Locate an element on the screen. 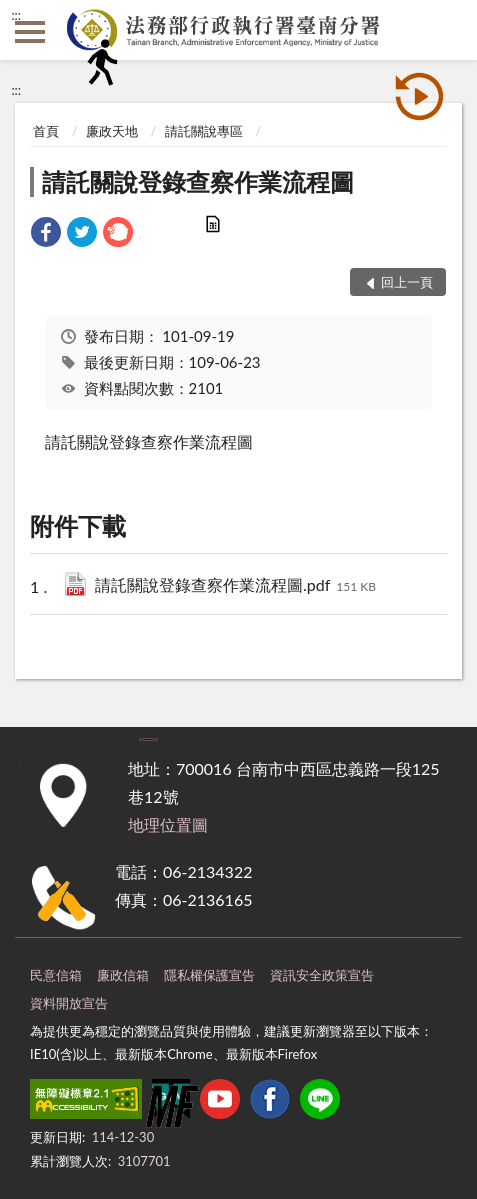 Image resolution: width=477 pixels, height=1199 pixels. visit MetaFilter community website is located at coordinates (172, 1106).